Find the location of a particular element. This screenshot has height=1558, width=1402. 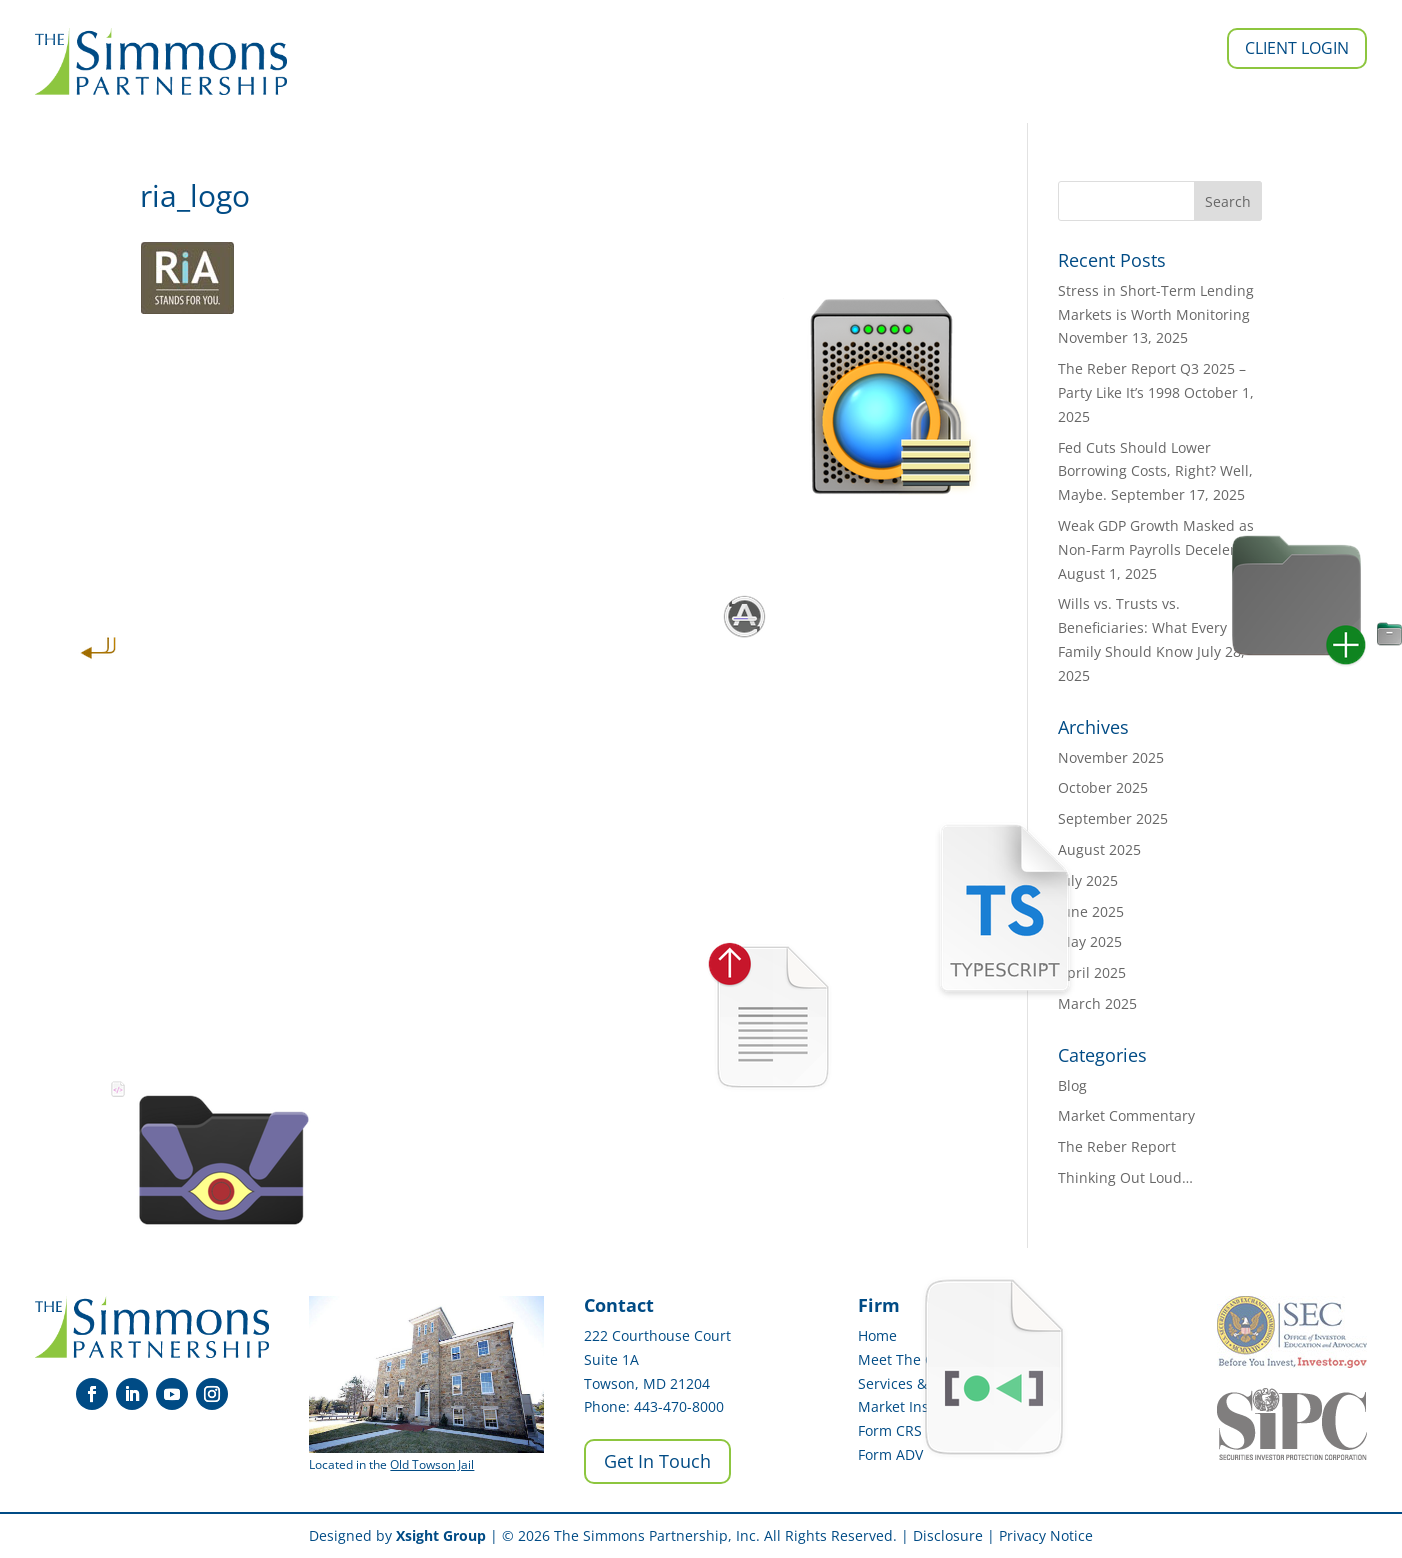

reply to all recipients of an email is located at coordinates (97, 645).